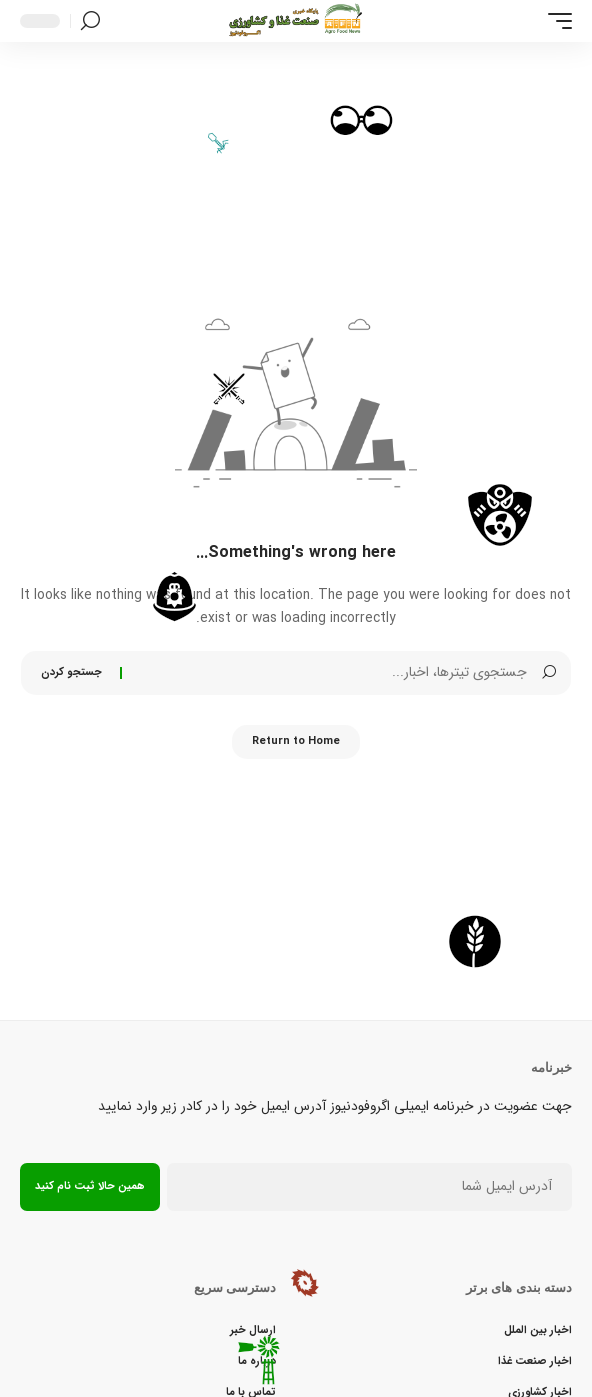 This screenshot has width=592, height=1397. Describe the element at coordinates (305, 1283) in the screenshot. I see `craft or upgrade saw-type weapons` at that location.